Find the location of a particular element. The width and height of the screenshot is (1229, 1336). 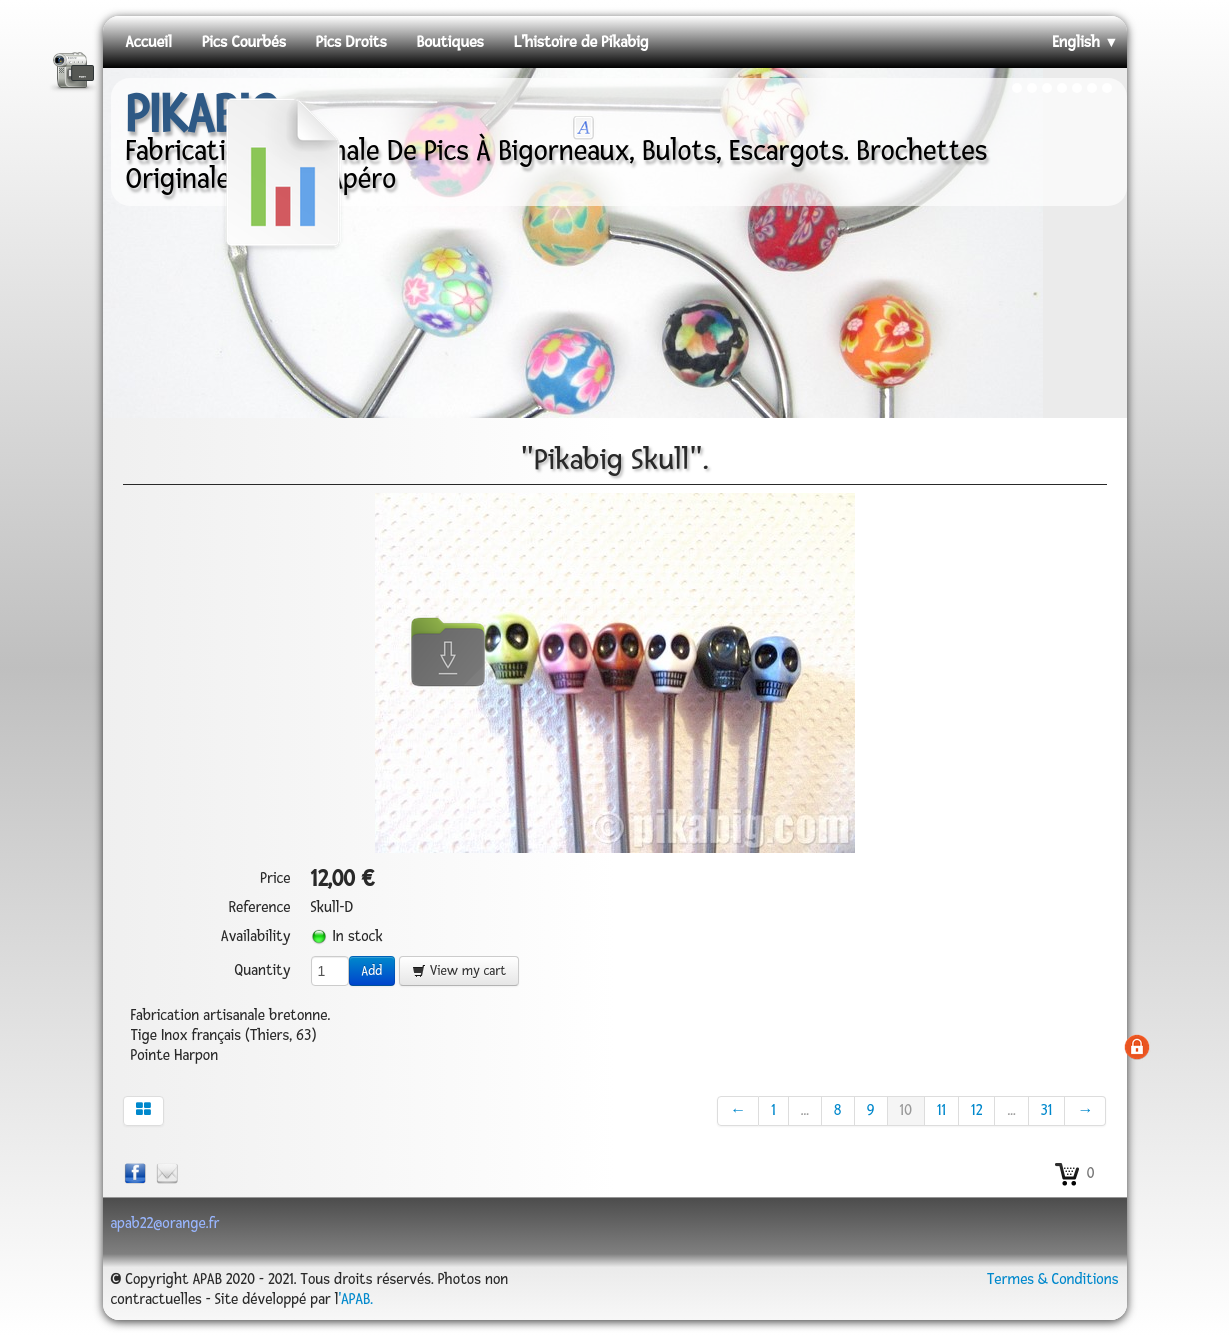

brightness settings are locked is located at coordinates (1137, 1047).